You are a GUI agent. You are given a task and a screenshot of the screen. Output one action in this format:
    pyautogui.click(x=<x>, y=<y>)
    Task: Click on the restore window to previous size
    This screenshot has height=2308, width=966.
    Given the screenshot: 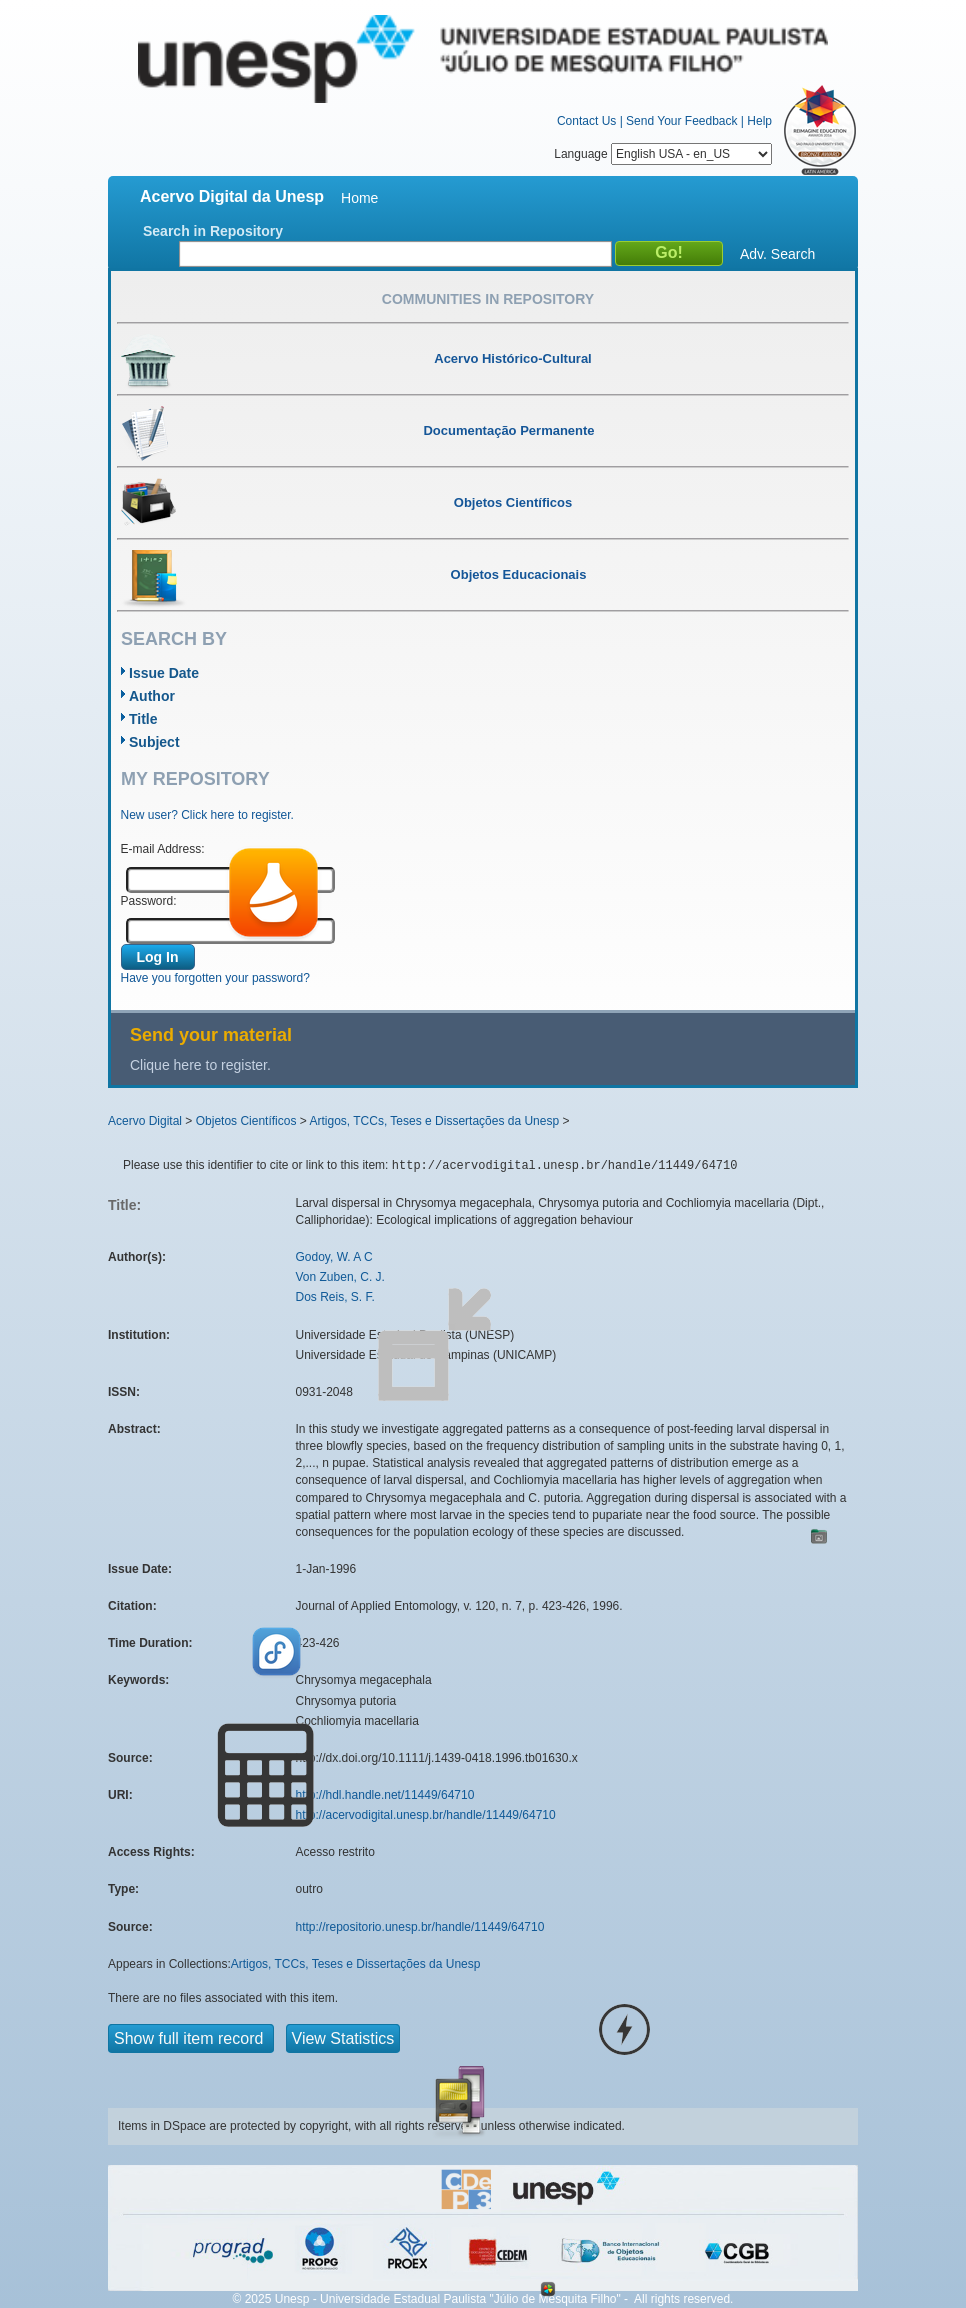 What is the action you would take?
    pyautogui.click(x=434, y=1344)
    